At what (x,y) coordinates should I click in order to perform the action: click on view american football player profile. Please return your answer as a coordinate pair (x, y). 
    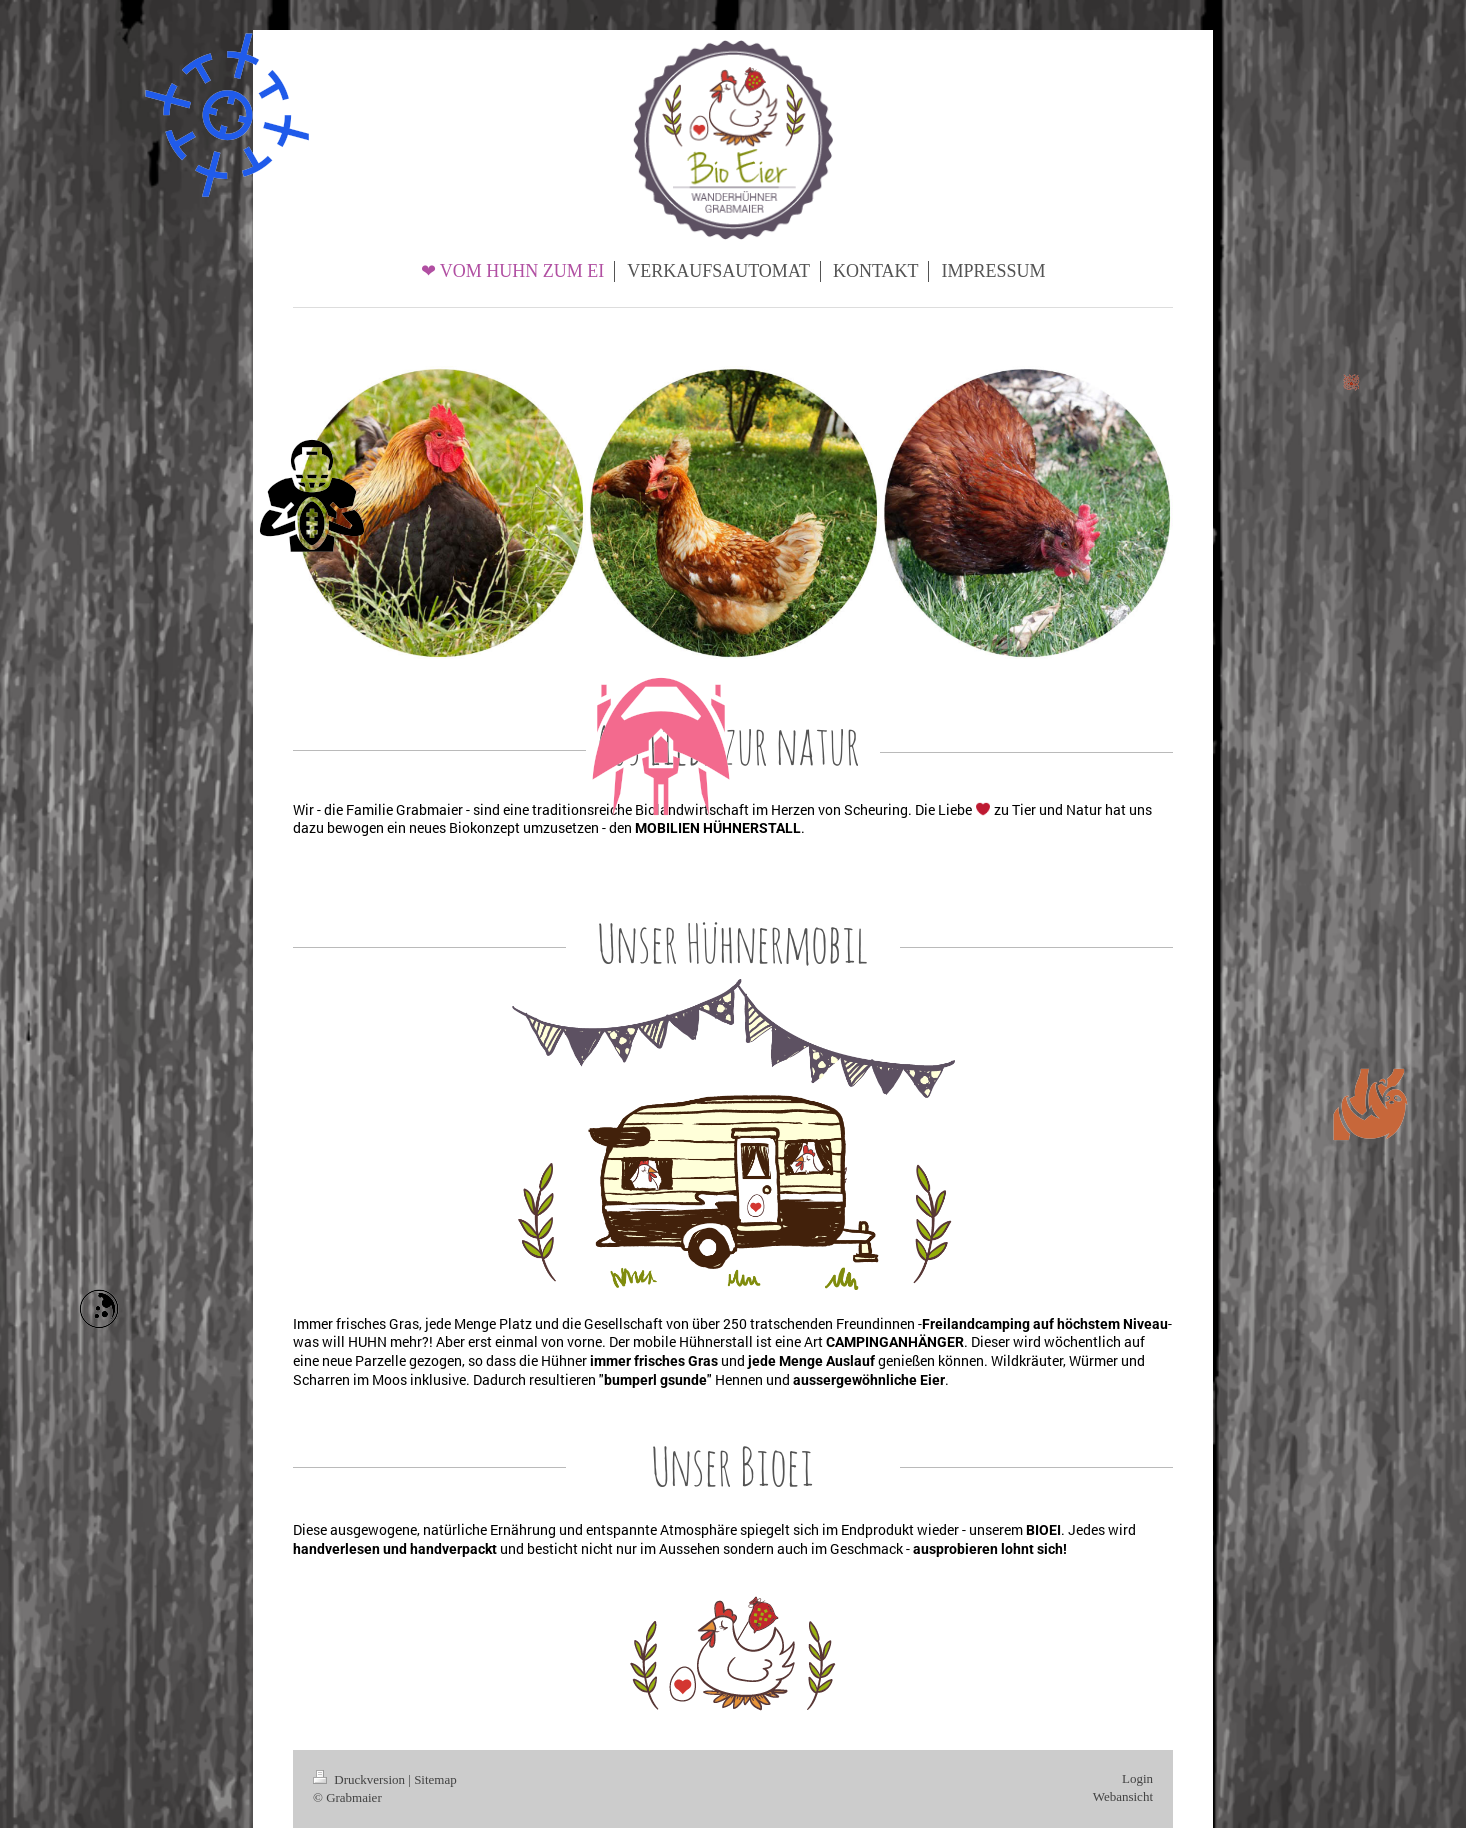
    Looking at the image, I should click on (312, 492).